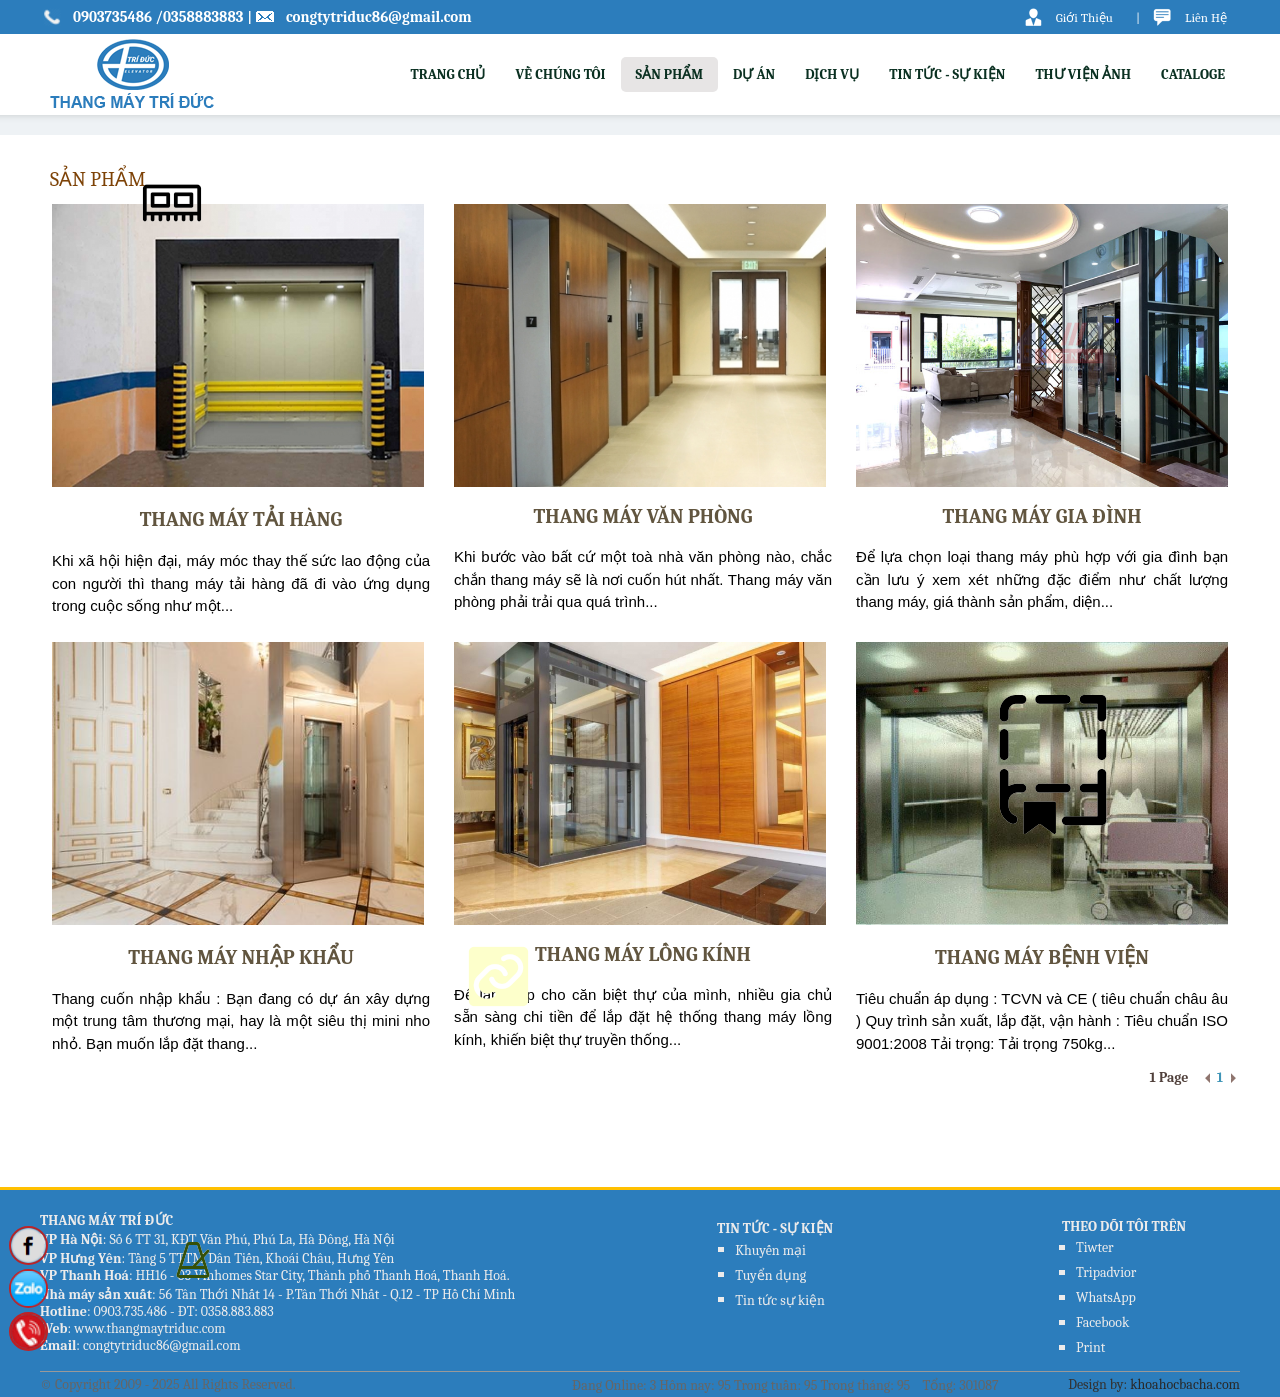 The height and width of the screenshot is (1397, 1280). What do you see at coordinates (1053, 766) in the screenshot?
I see `create a new repository from a template` at bounding box center [1053, 766].